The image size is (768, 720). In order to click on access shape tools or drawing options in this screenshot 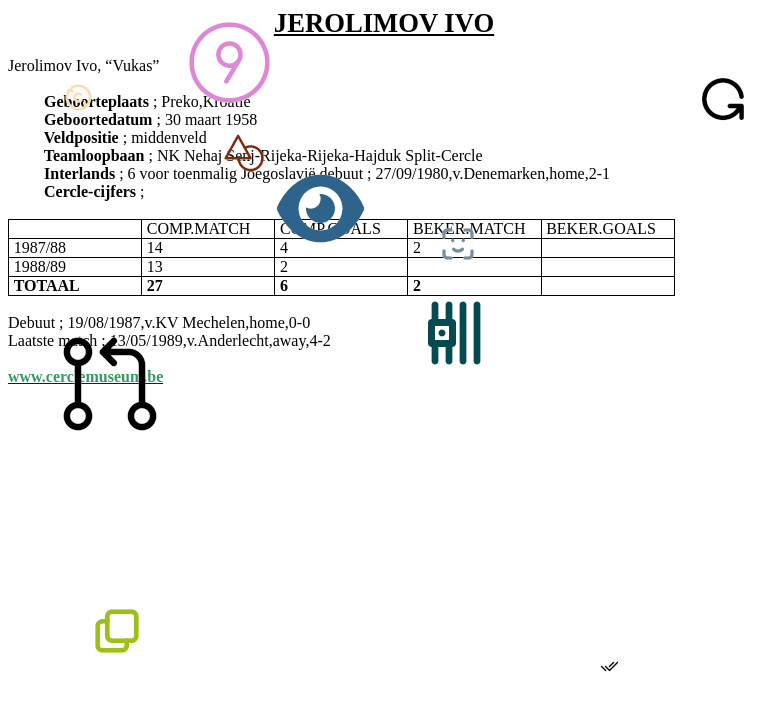, I will do `click(244, 153)`.